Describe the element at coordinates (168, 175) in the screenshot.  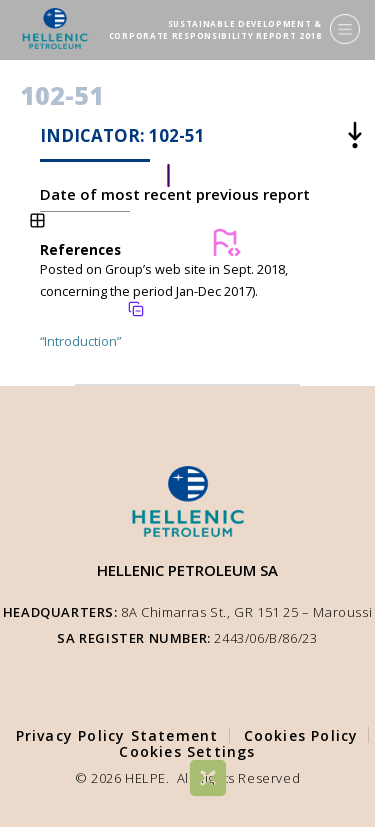
I see `indicates information or help tooltip` at that location.